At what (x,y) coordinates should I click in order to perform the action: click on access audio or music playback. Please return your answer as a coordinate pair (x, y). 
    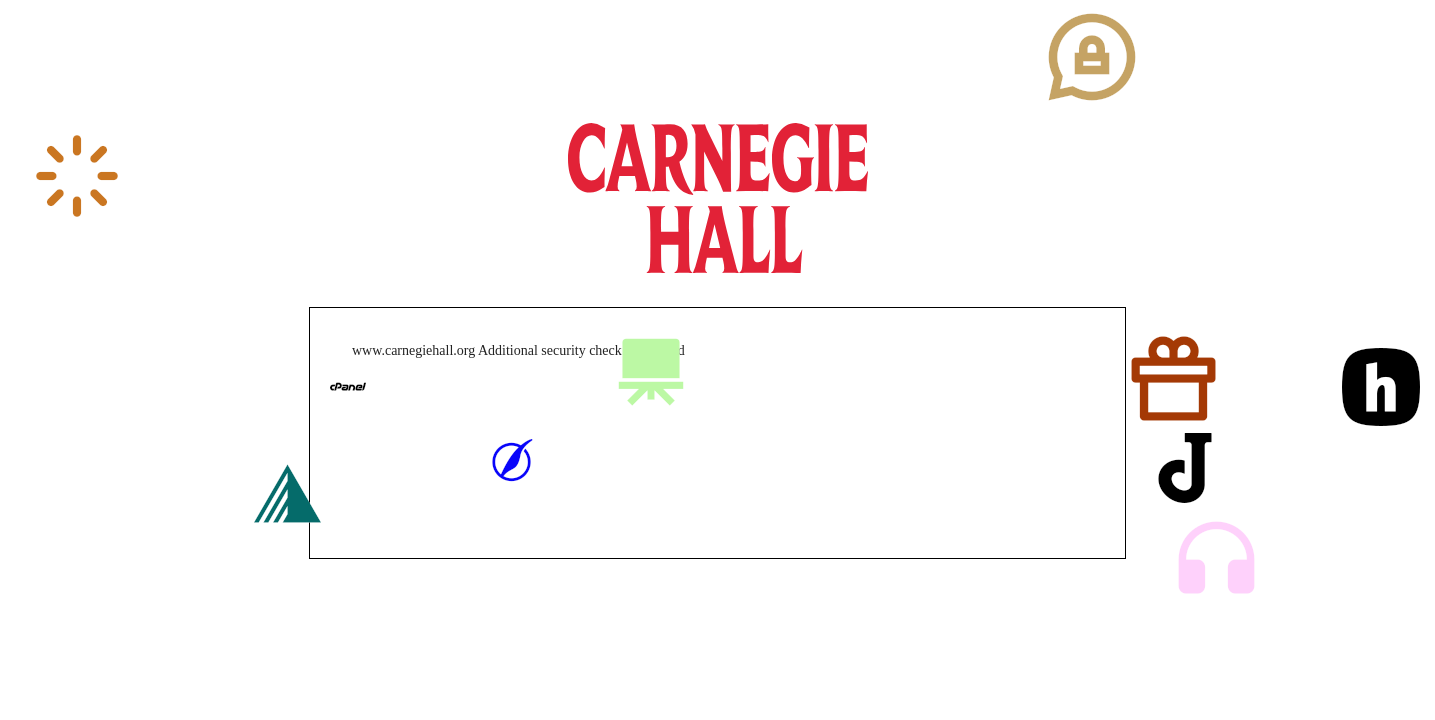
    Looking at the image, I should click on (1216, 559).